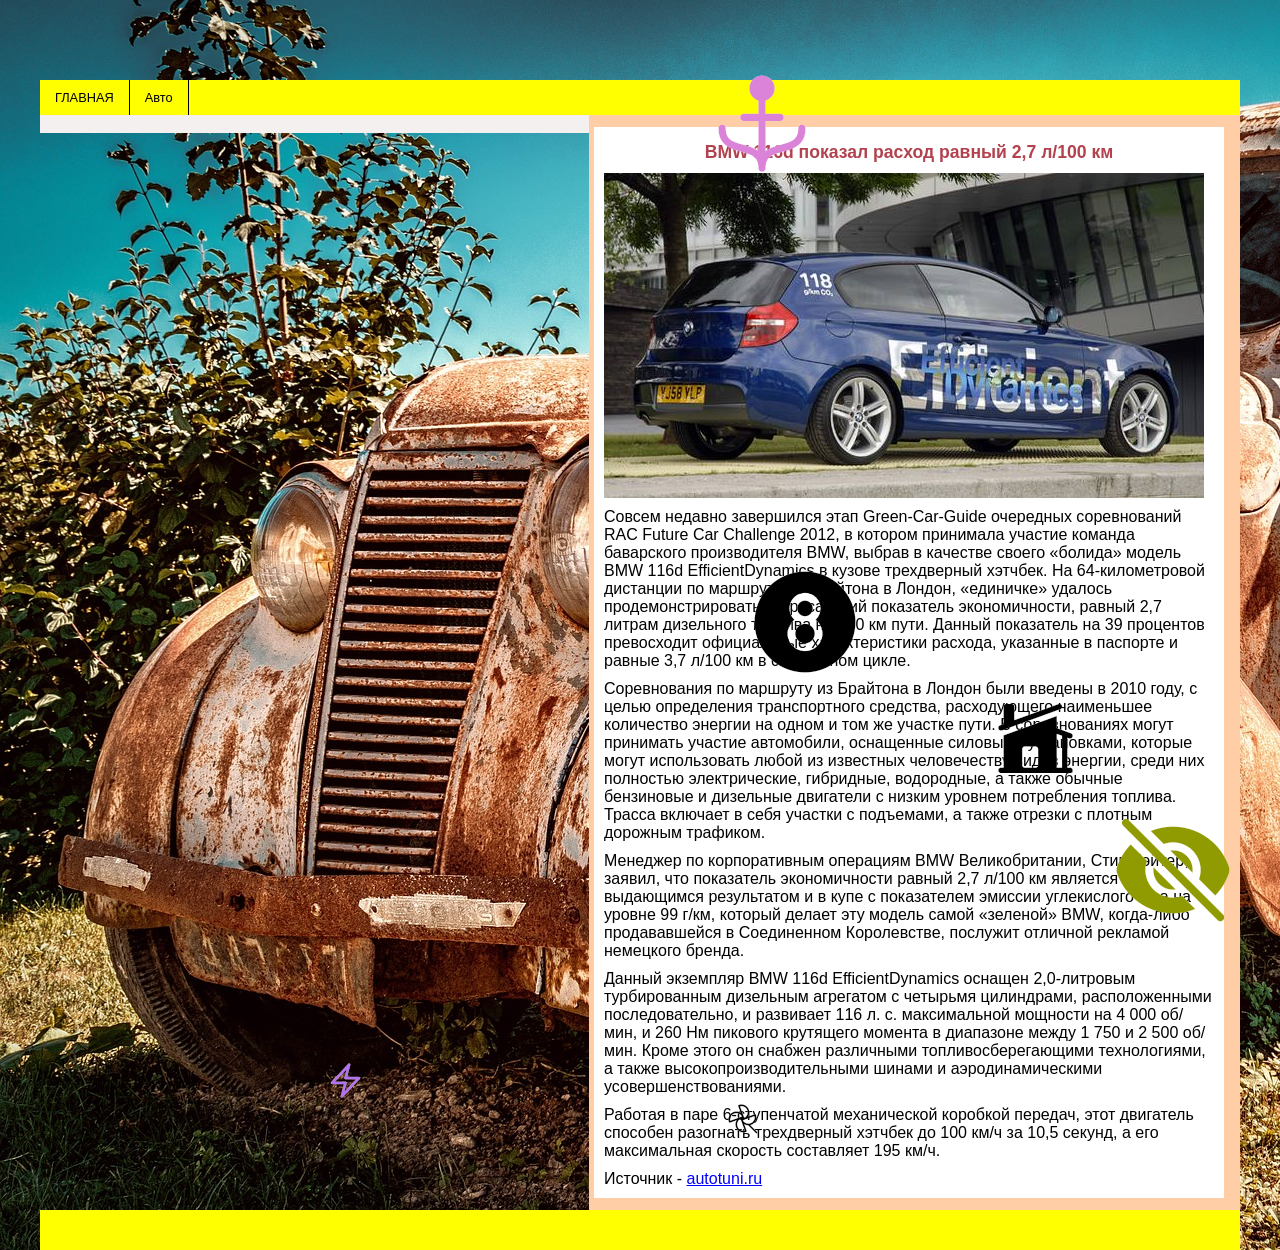  I want to click on indicates step 8 in a multi-step process, so click(805, 622).